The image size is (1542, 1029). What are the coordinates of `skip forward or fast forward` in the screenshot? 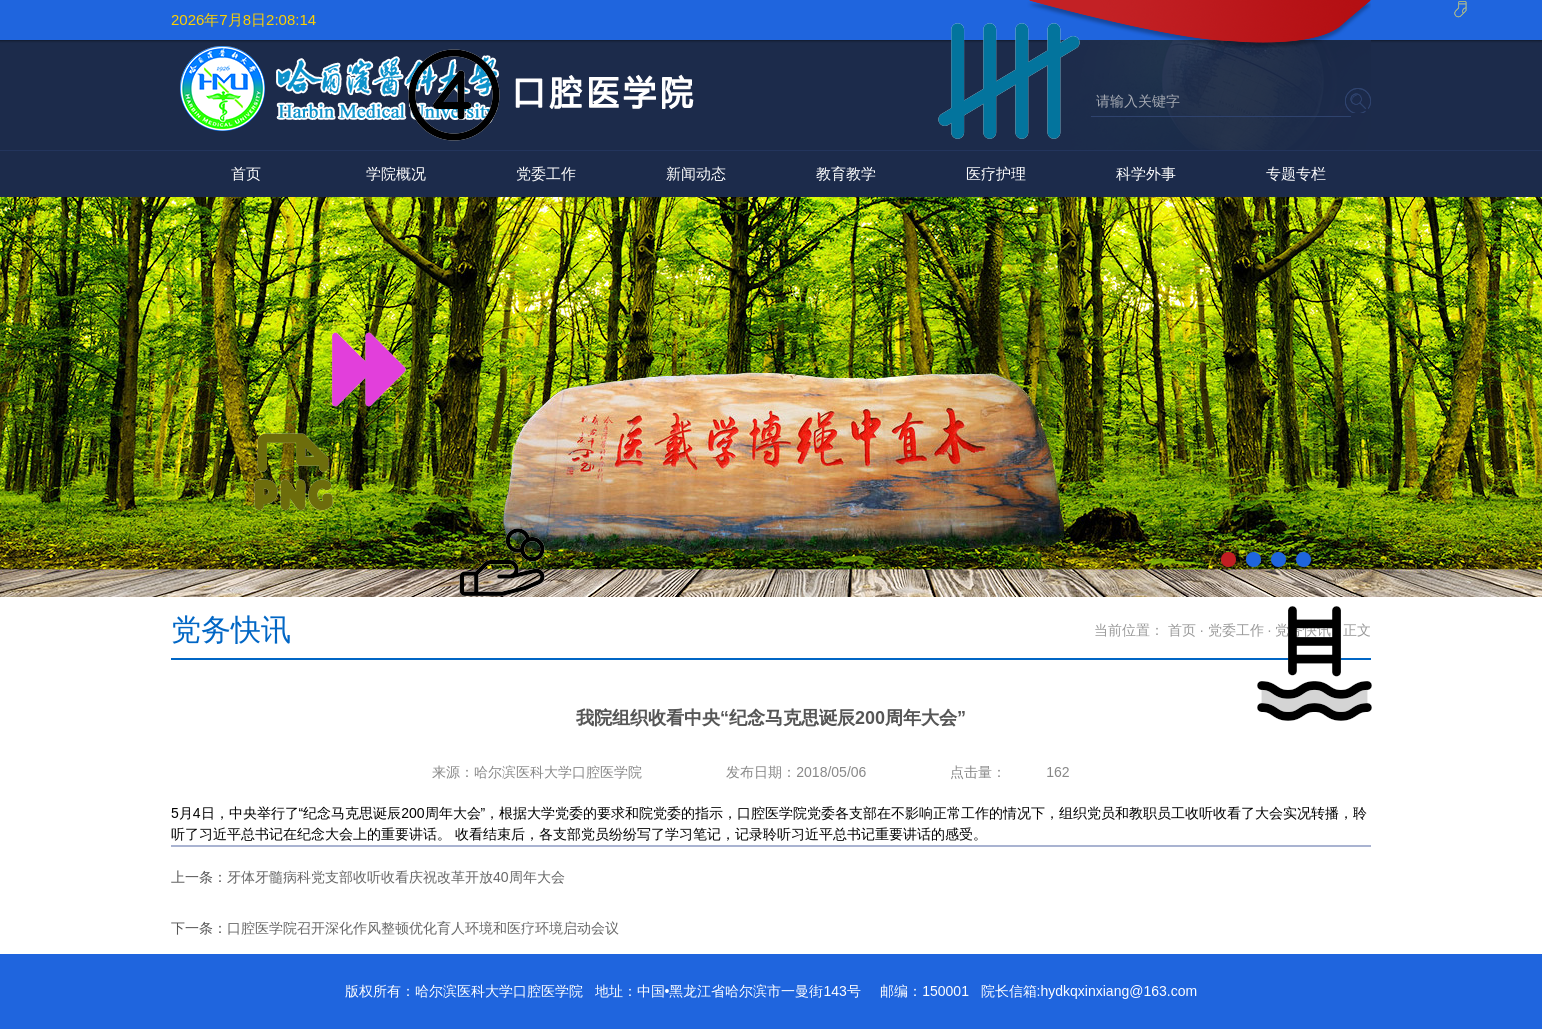 It's located at (365, 369).